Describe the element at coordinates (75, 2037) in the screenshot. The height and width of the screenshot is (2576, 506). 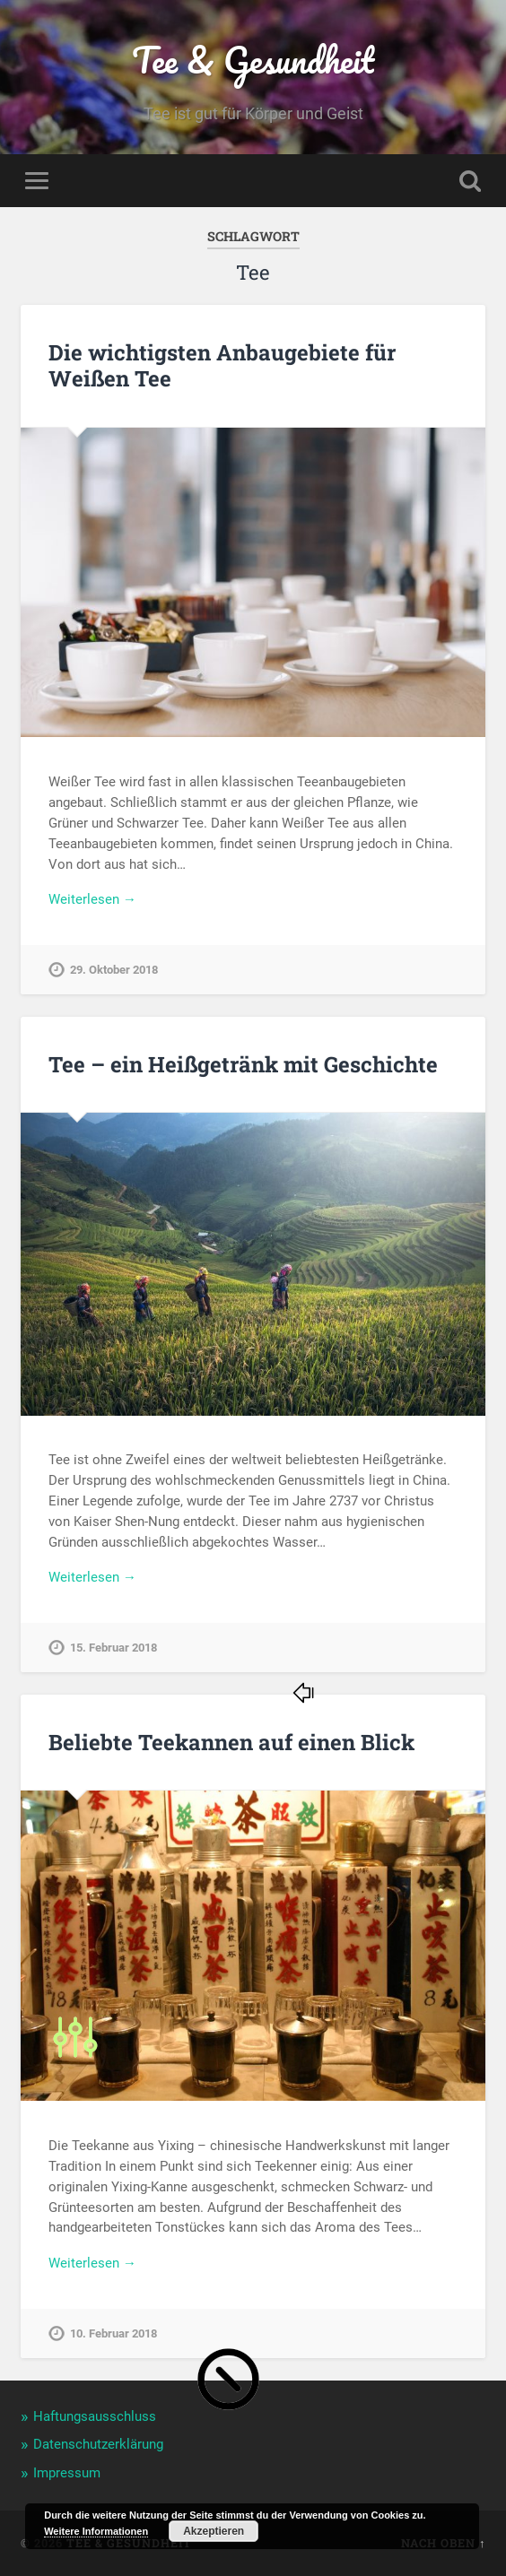
I see `adjust settings or preferences` at that location.